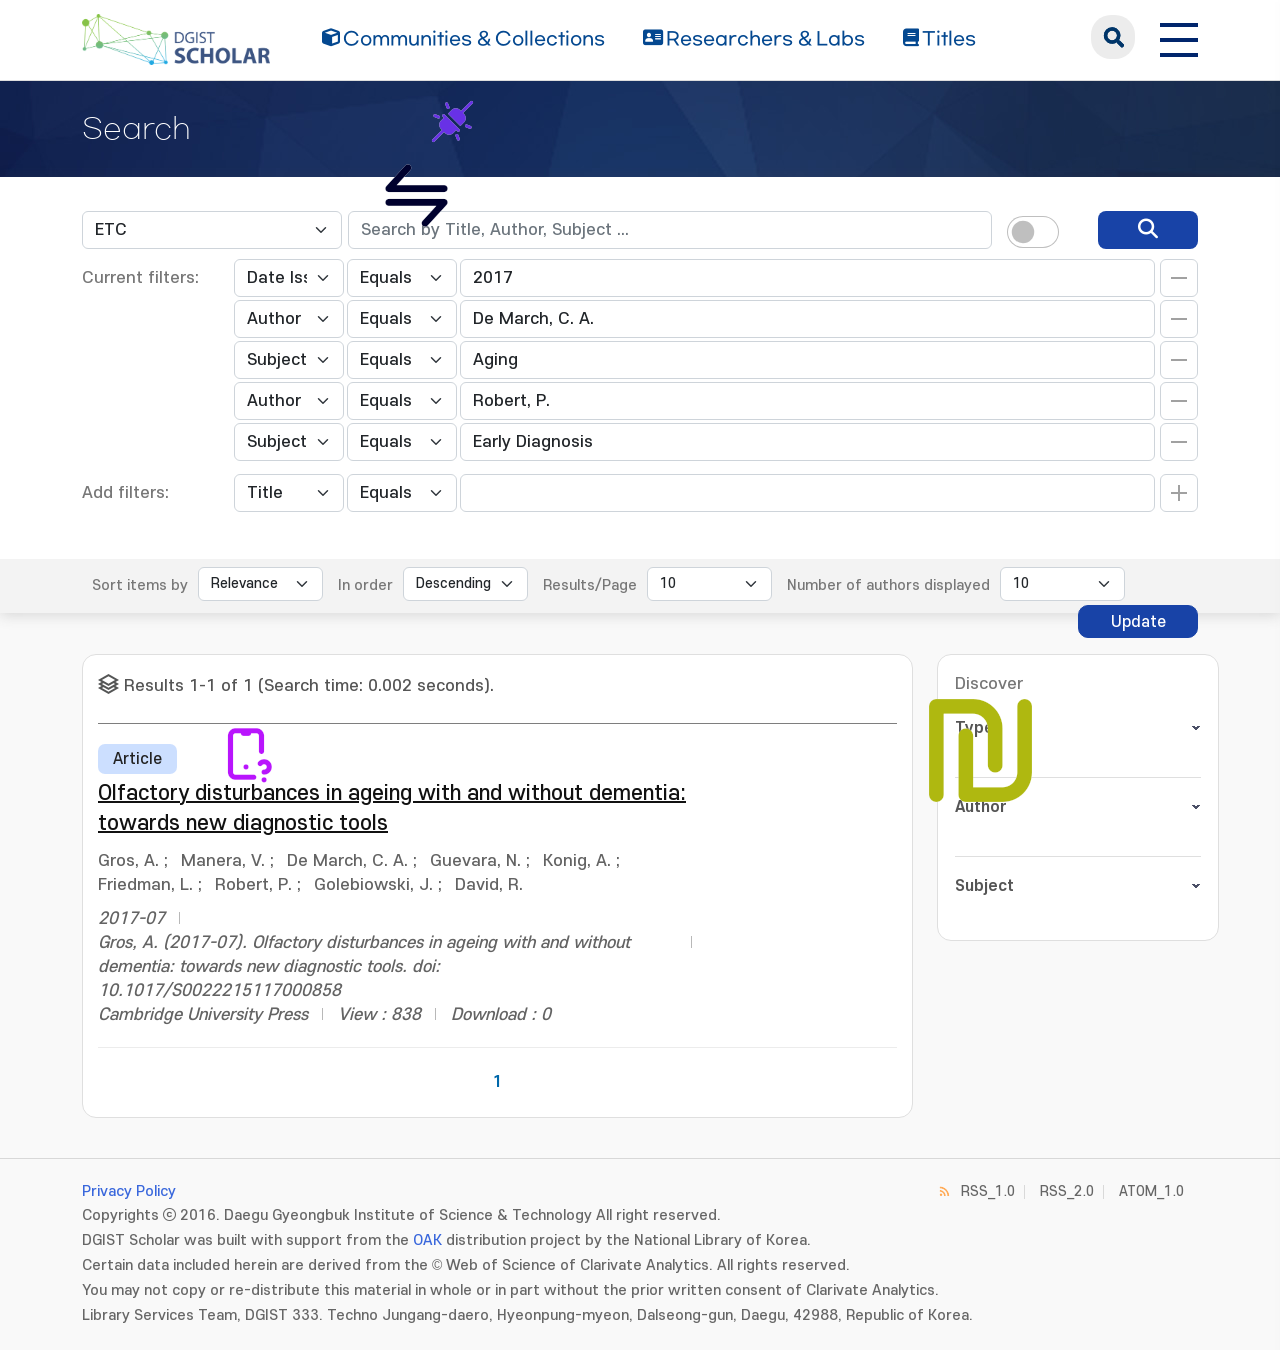 The image size is (1280, 1350). What do you see at coordinates (980, 750) in the screenshot?
I see `indicates price or amount in Israeli shekels` at bounding box center [980, 750].